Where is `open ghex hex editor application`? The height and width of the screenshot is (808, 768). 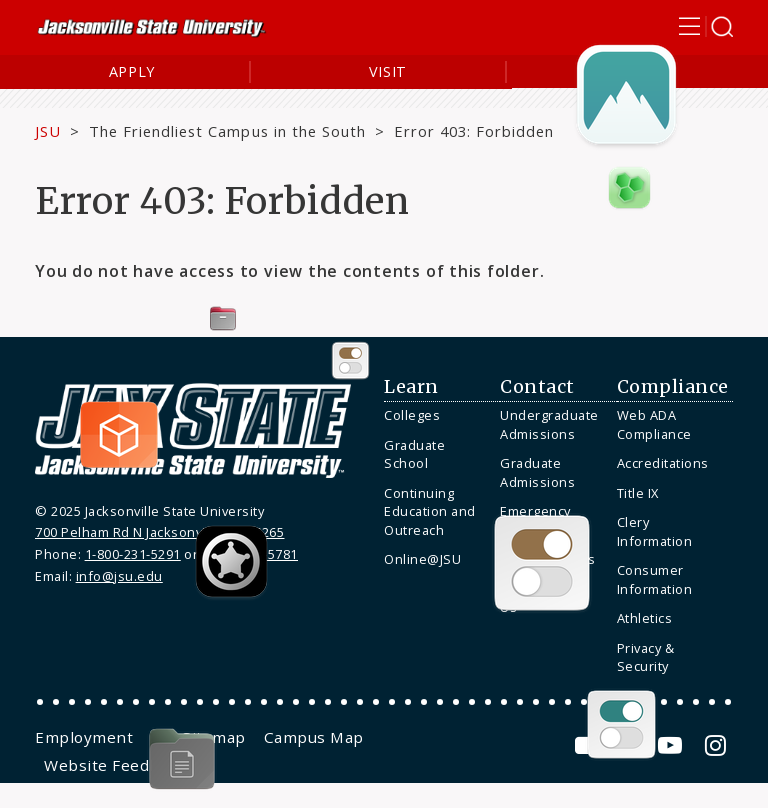 open ghex hex editor application is located at coordinates (629, 187).